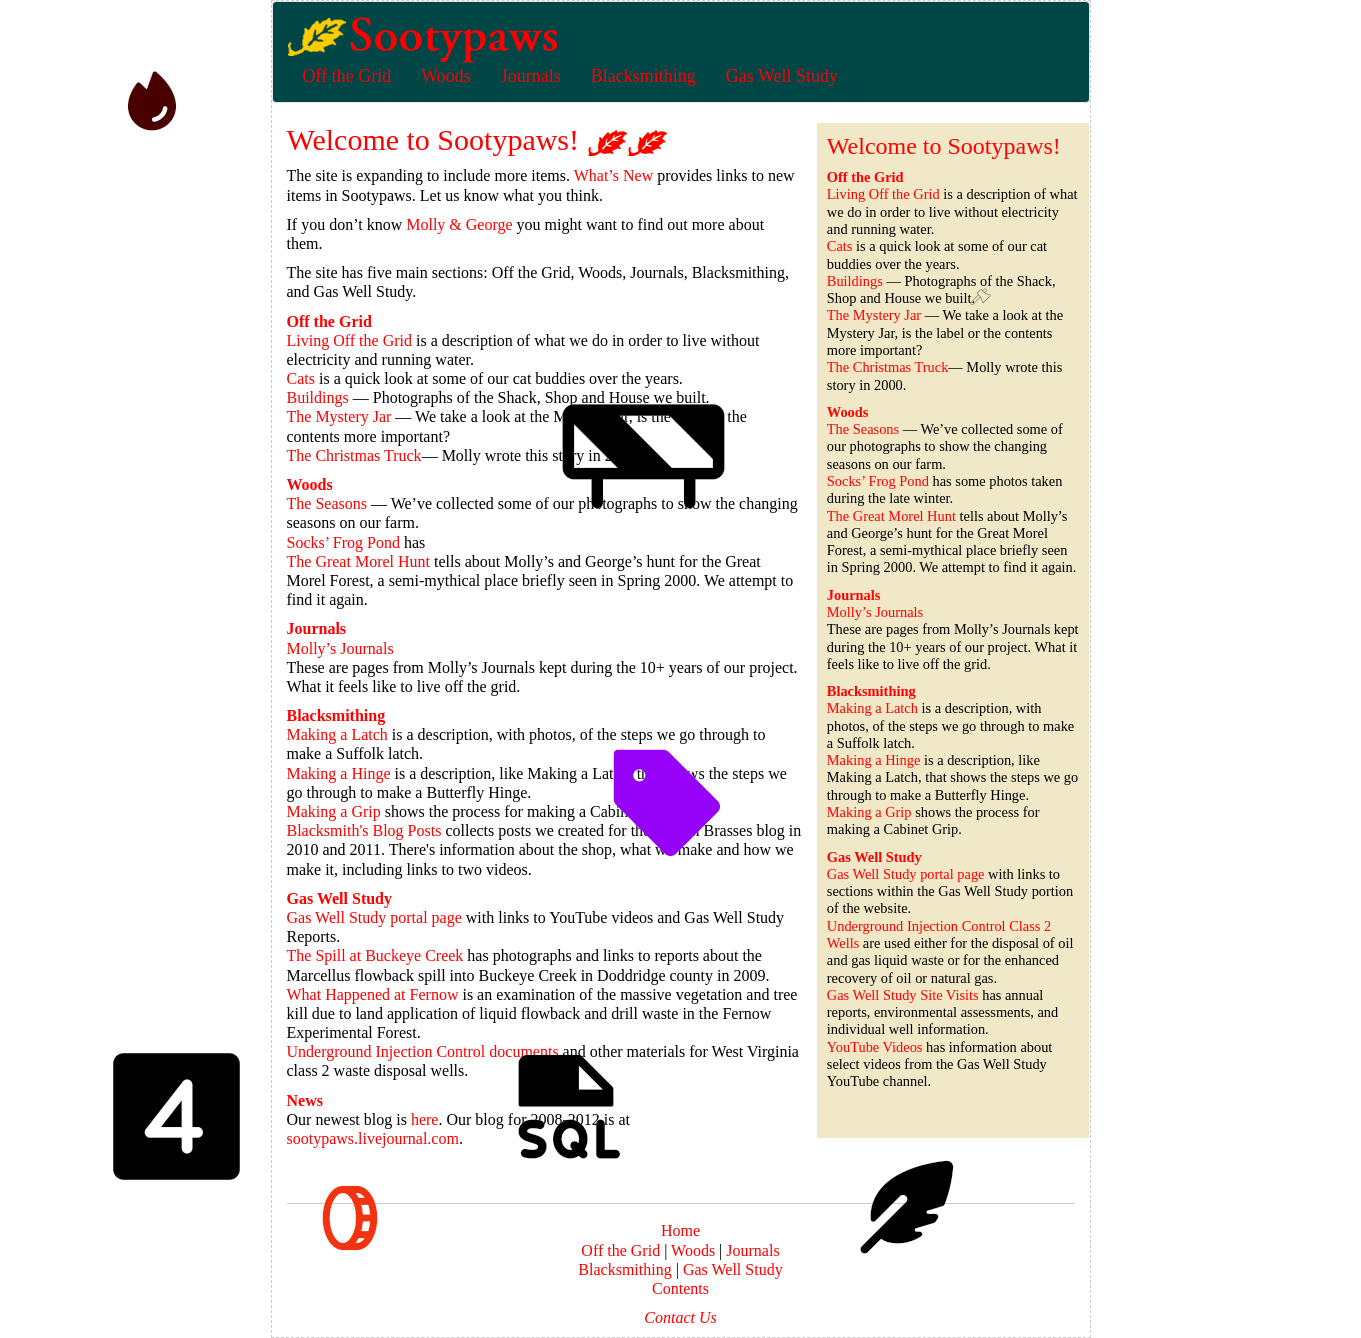 The height and width of the screenshot is (1338, 1361). Describe the element at coordinates (980, 297) in the screenshot. I see `access woodcutting or crafting tools` at that location.